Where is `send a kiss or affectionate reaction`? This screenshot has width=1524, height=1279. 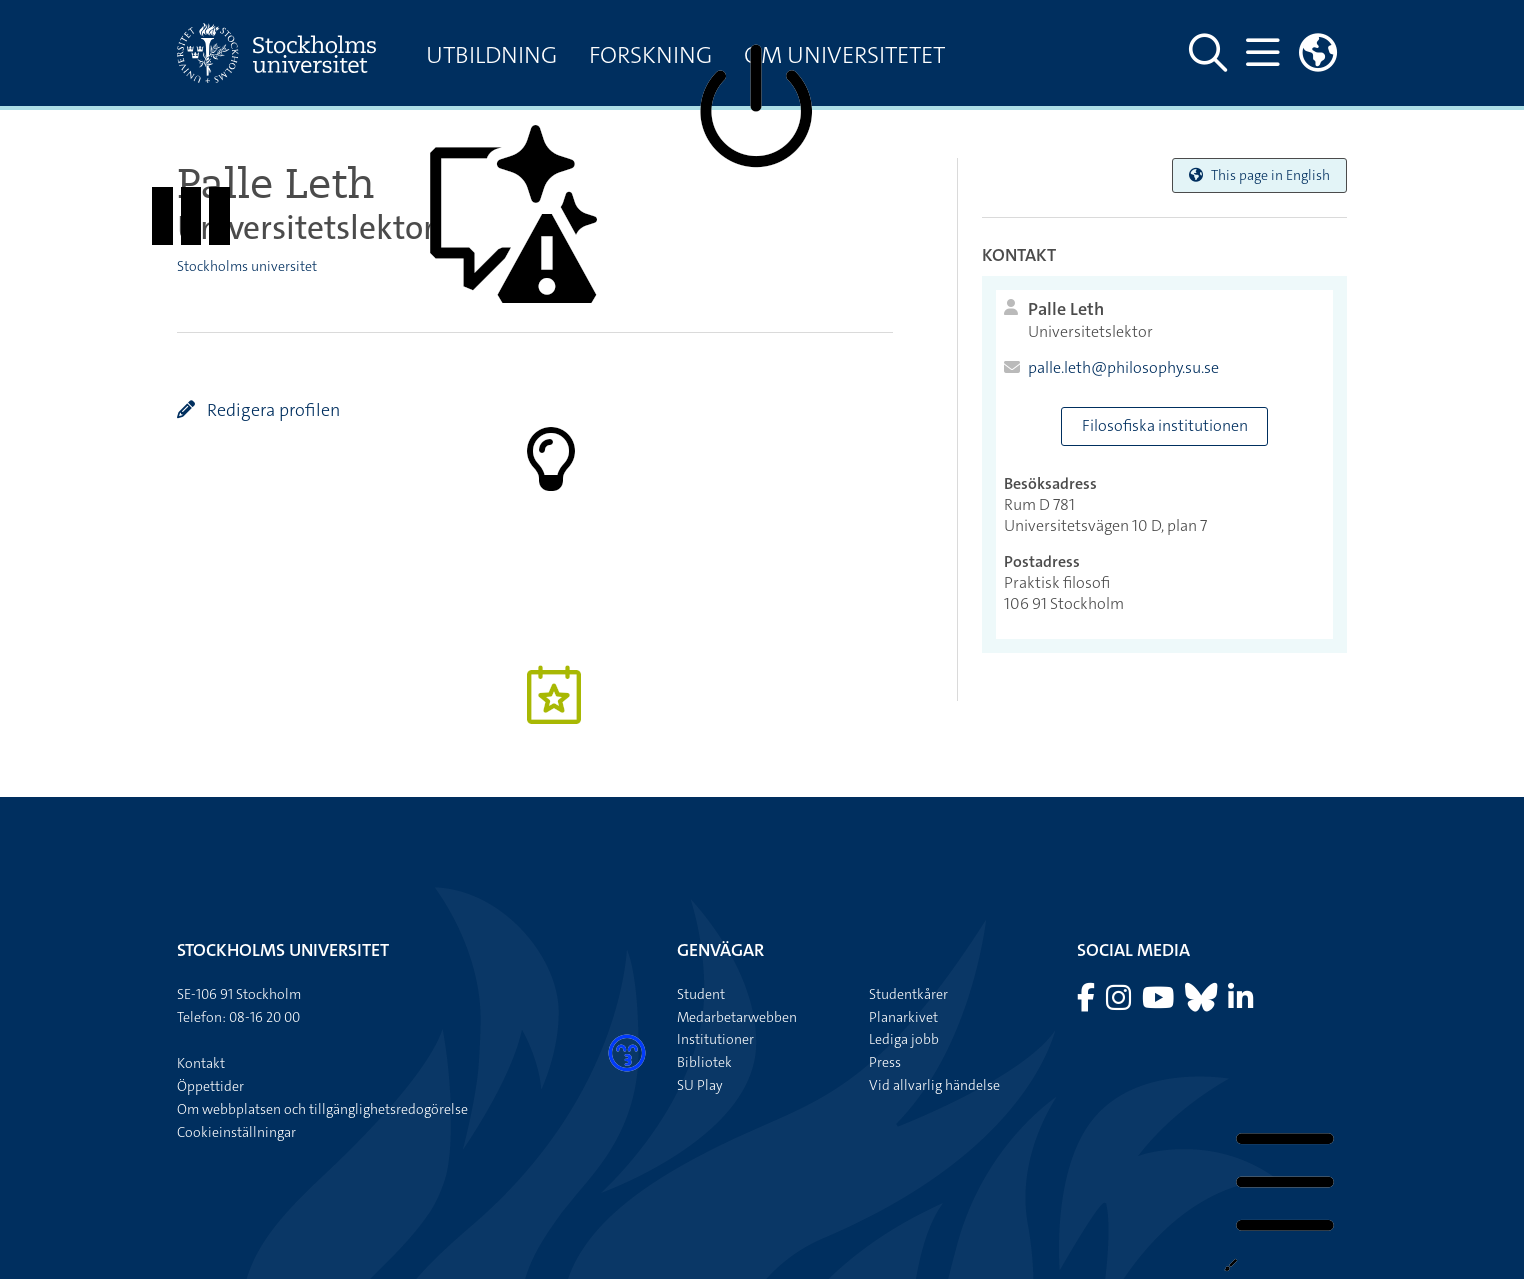 send a kiss or affectionate reaction is located at coordinates (627, 1053).